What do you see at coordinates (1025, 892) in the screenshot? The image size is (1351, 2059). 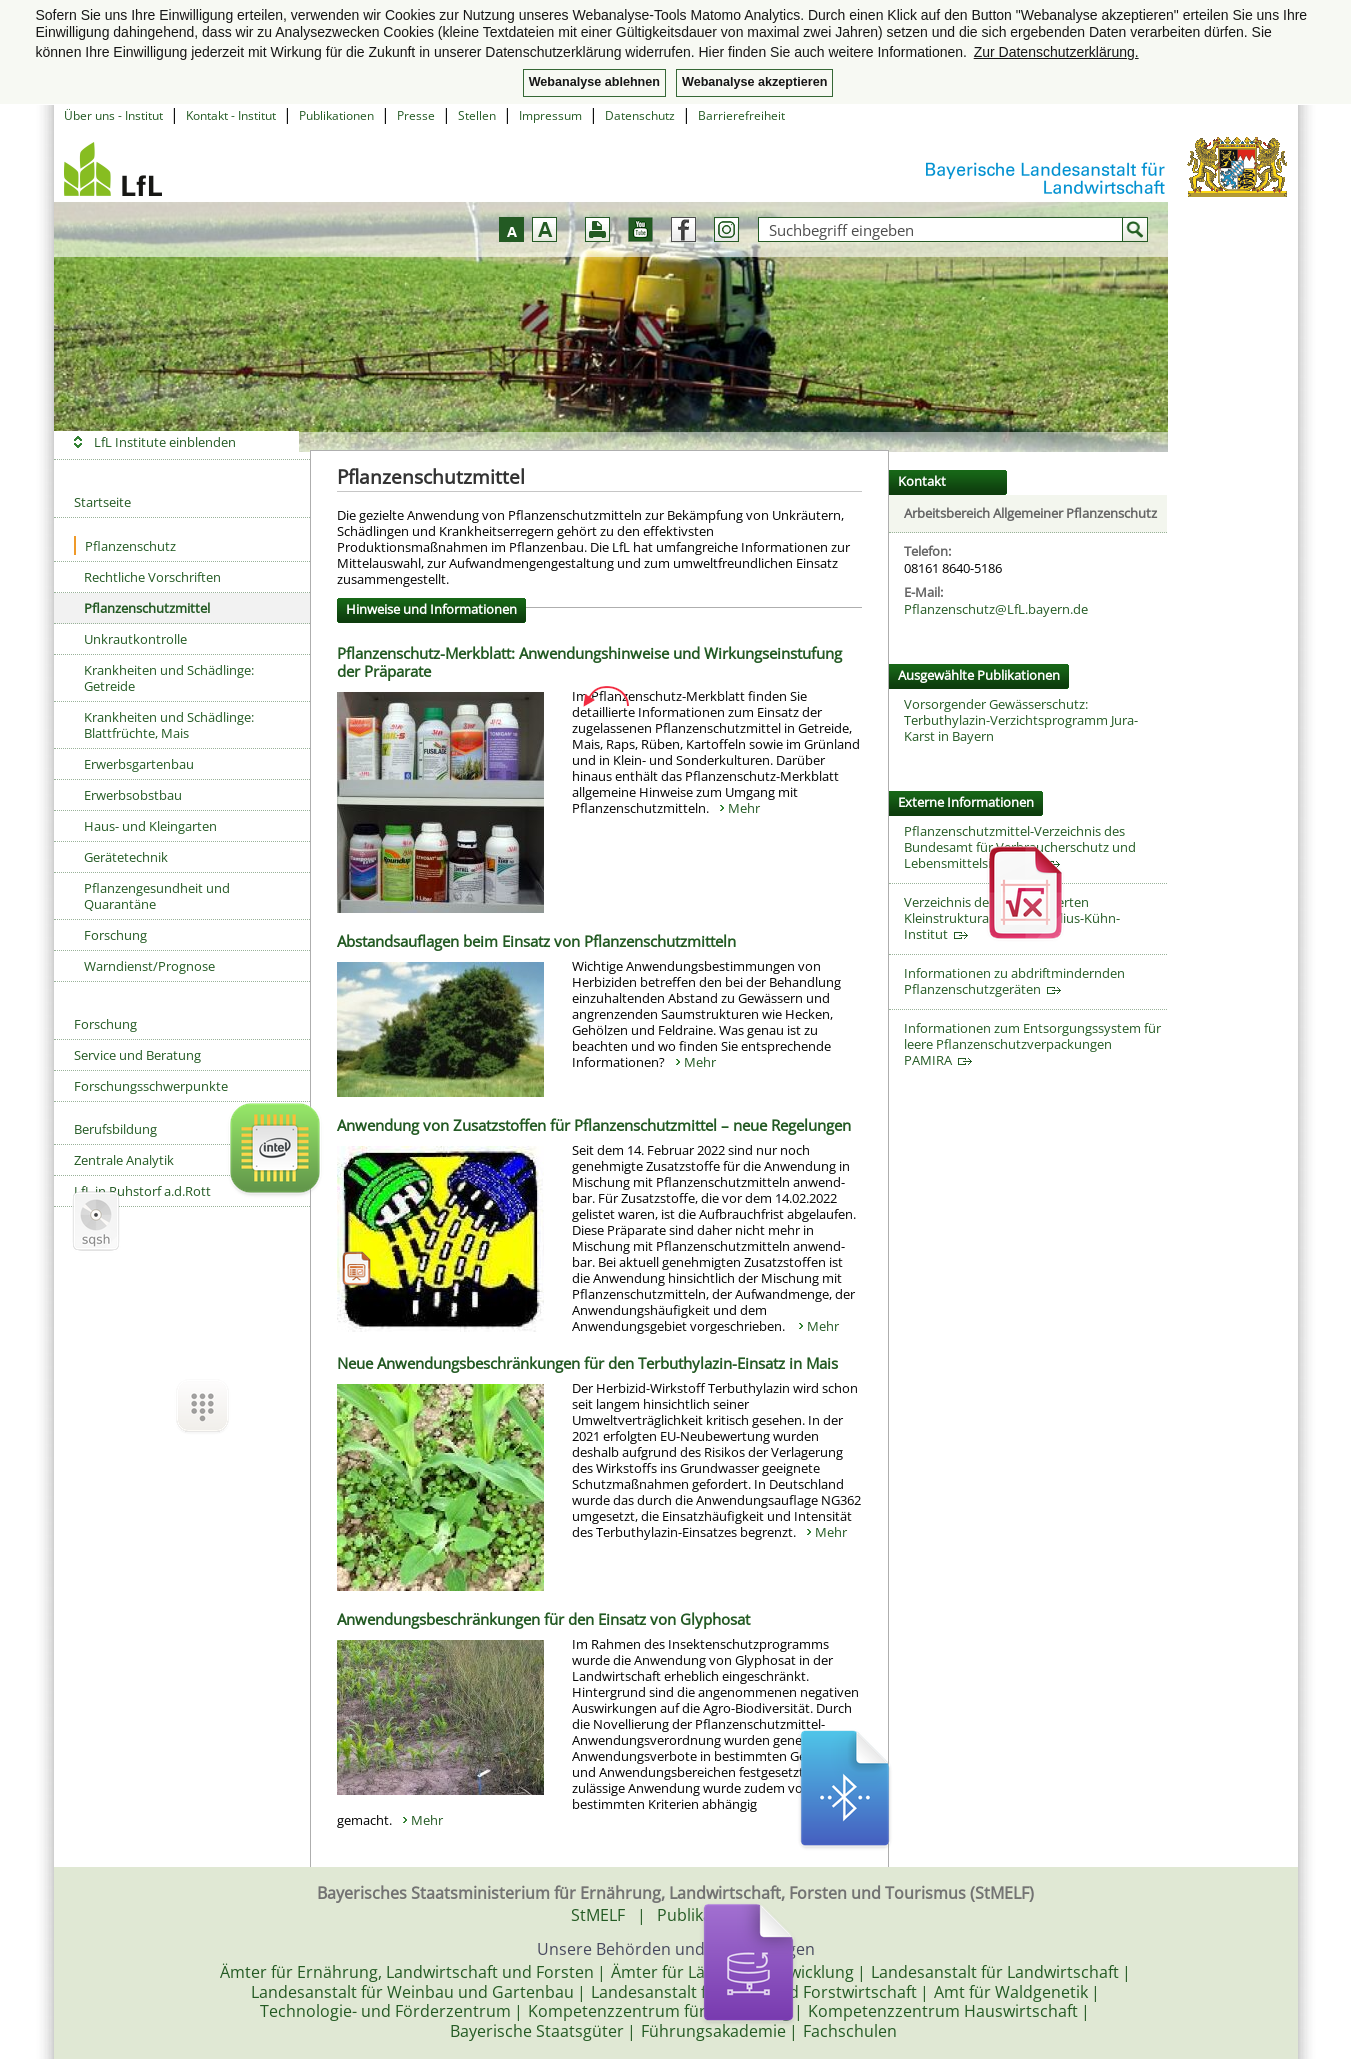 I see `open an opendocument formula template file` at bounding box center [1025, 892].